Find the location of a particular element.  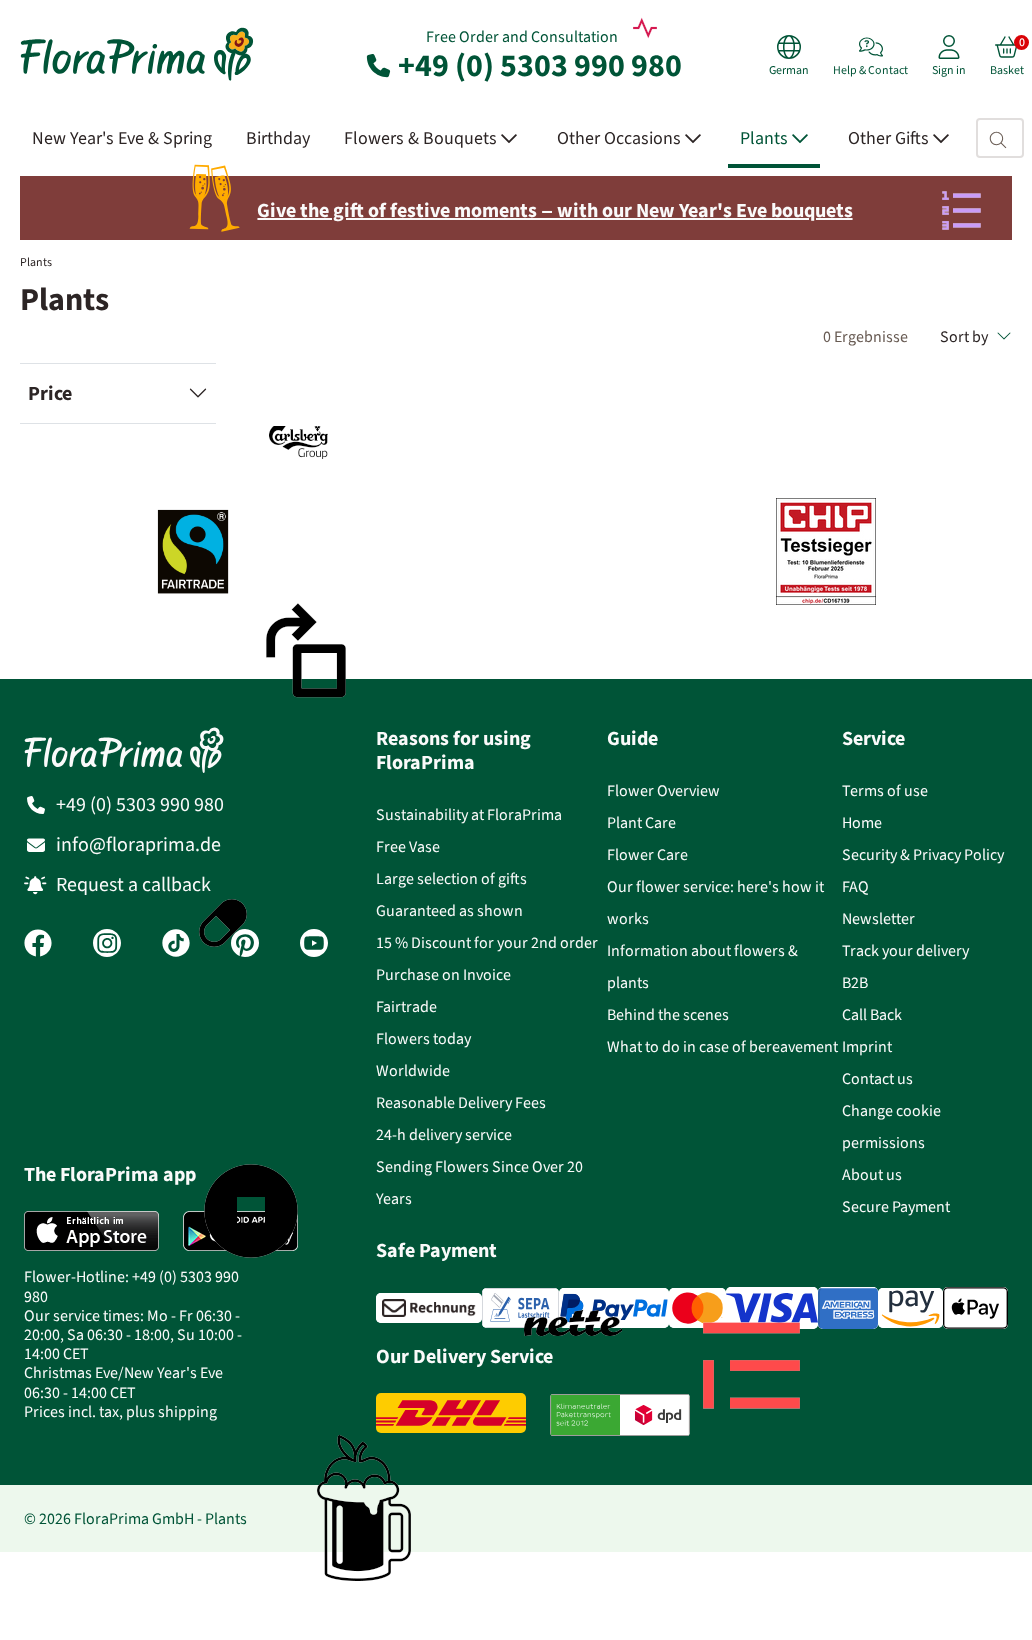

Carlsberg Group company logo is located at coordinates (298, 442).